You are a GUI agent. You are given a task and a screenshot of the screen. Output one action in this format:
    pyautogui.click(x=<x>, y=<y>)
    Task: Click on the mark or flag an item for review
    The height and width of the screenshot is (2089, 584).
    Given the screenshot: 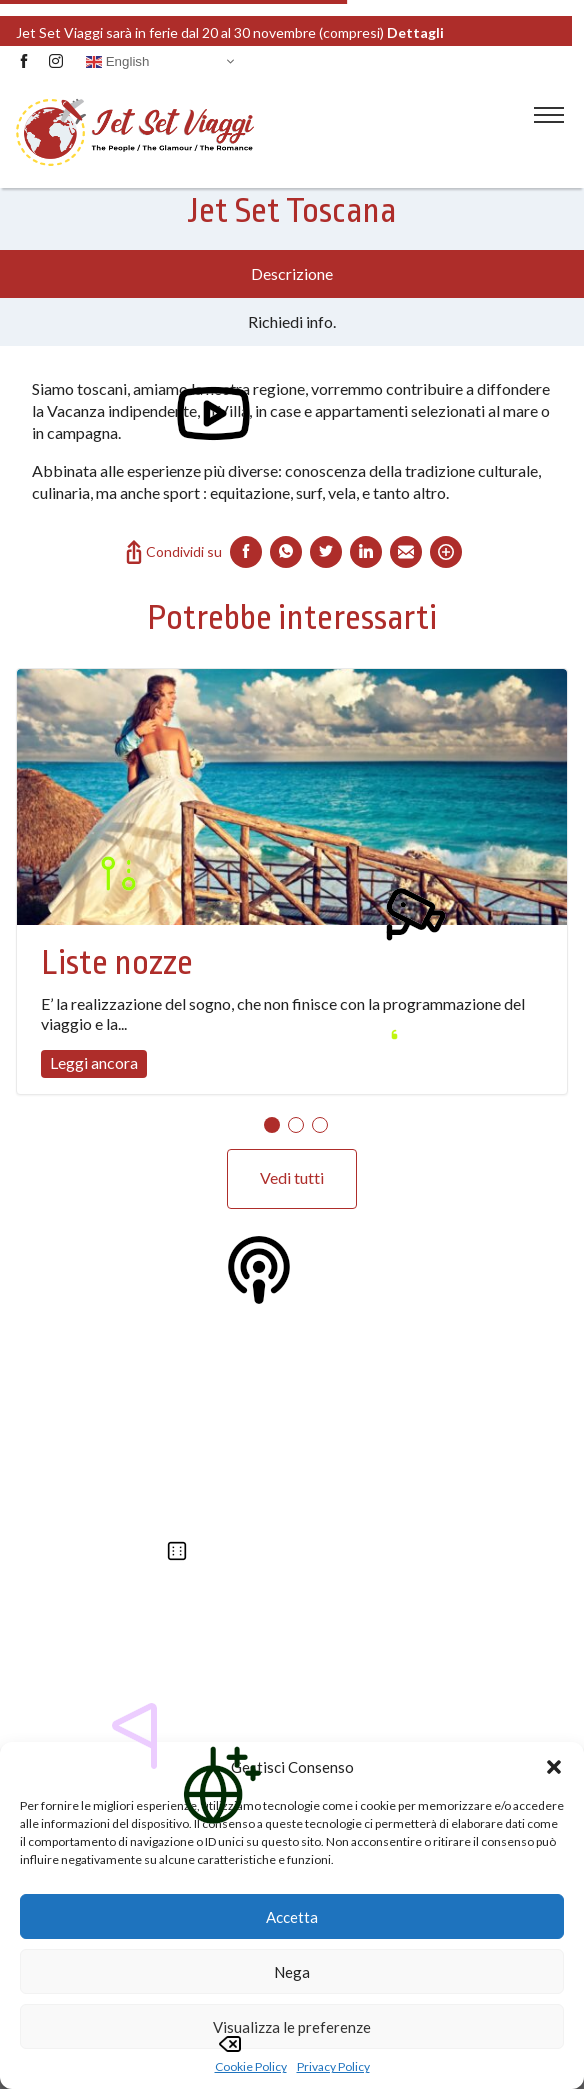 What is the action you would take?
    pyautogui.click(x=136, y=1736)
    